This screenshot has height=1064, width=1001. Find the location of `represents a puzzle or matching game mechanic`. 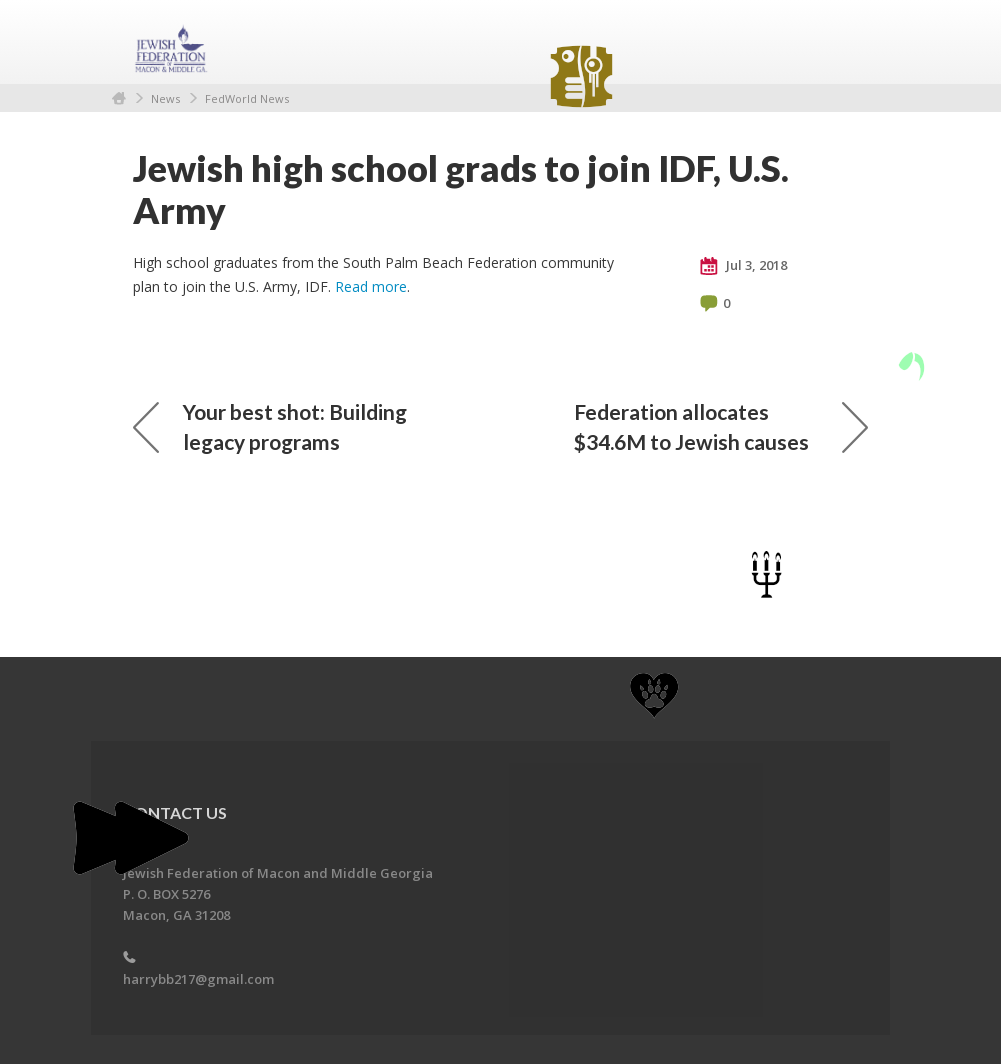

represents a puzzle or matching game mechanic is located at coordinates (581, 76).